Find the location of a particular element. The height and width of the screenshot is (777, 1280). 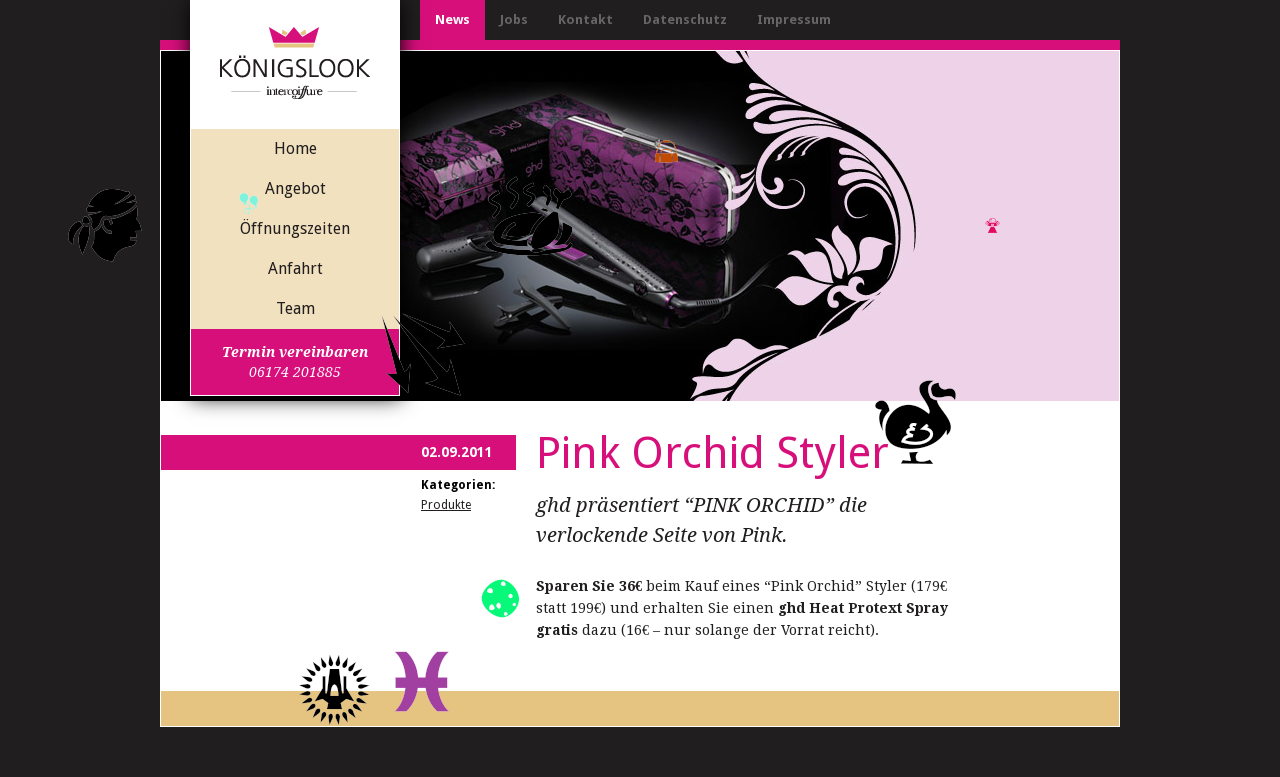

dodo bird icon for extinct species or wildlife game is located at coordinates (915, 421).